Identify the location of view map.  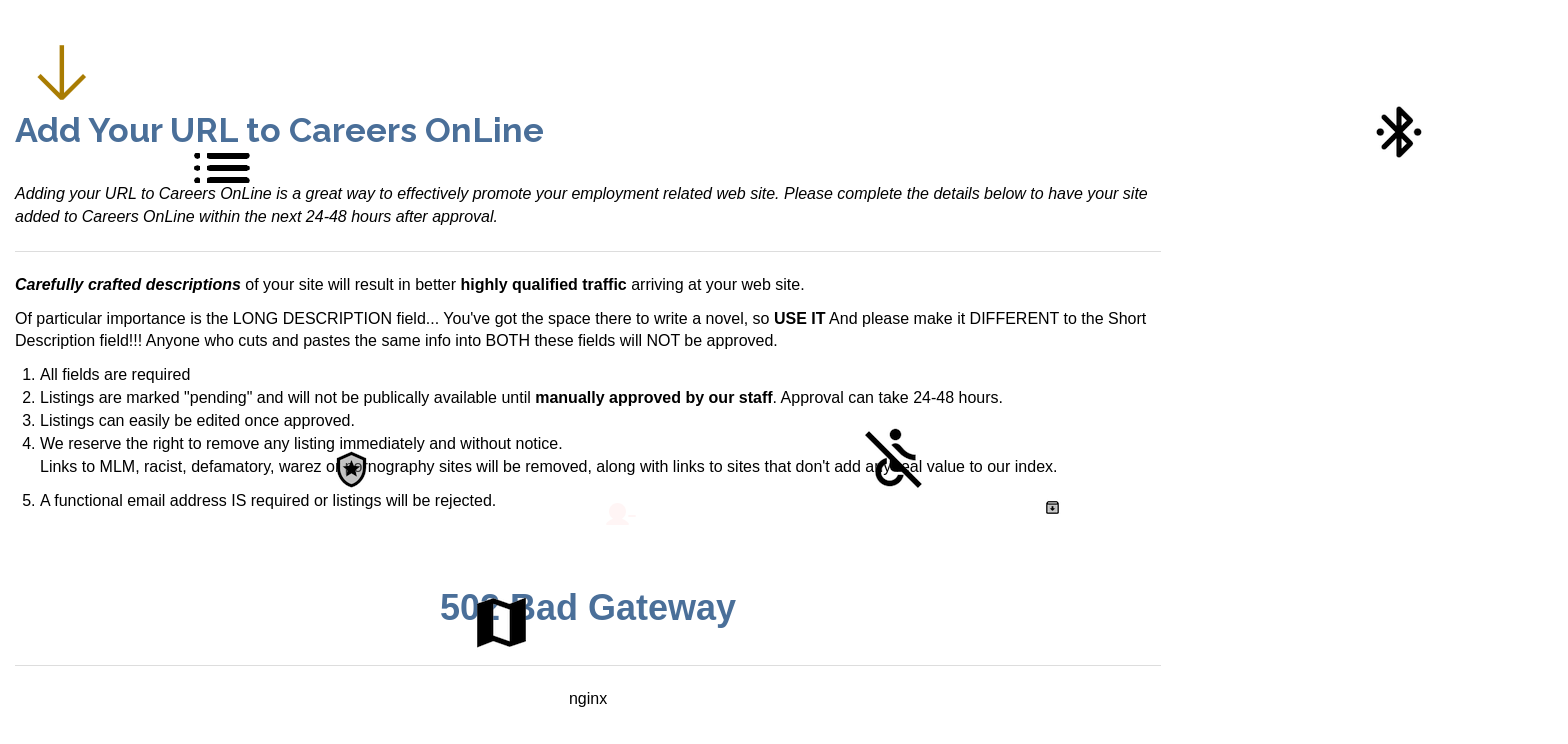
(501, 622).